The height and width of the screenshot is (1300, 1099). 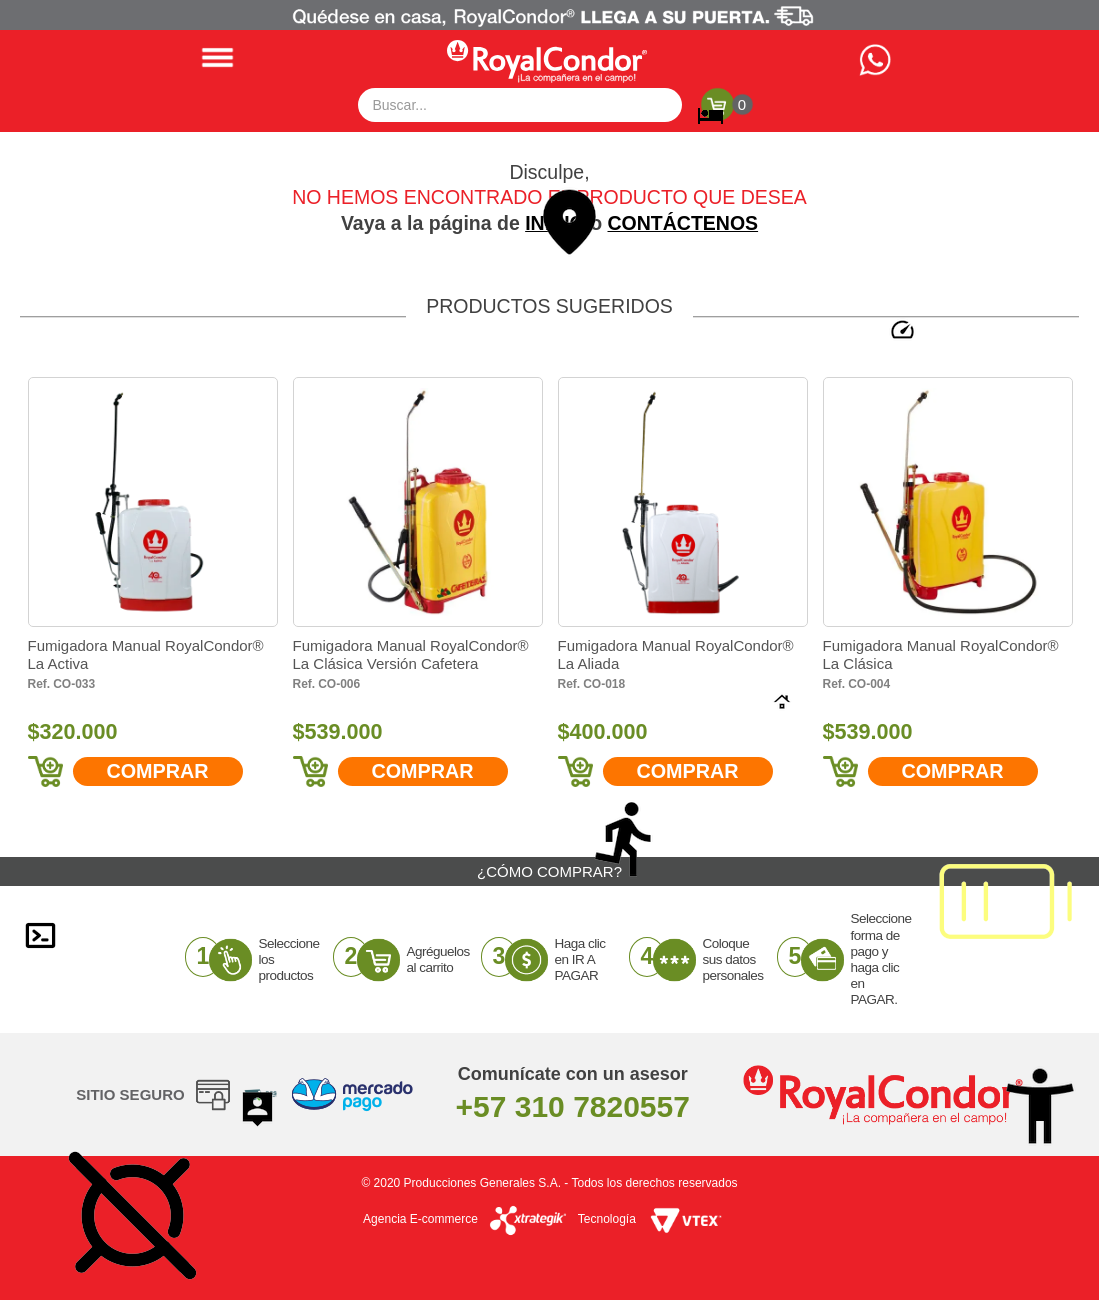 I want to click on view or set a location on the map, so click(x=569, y=222).